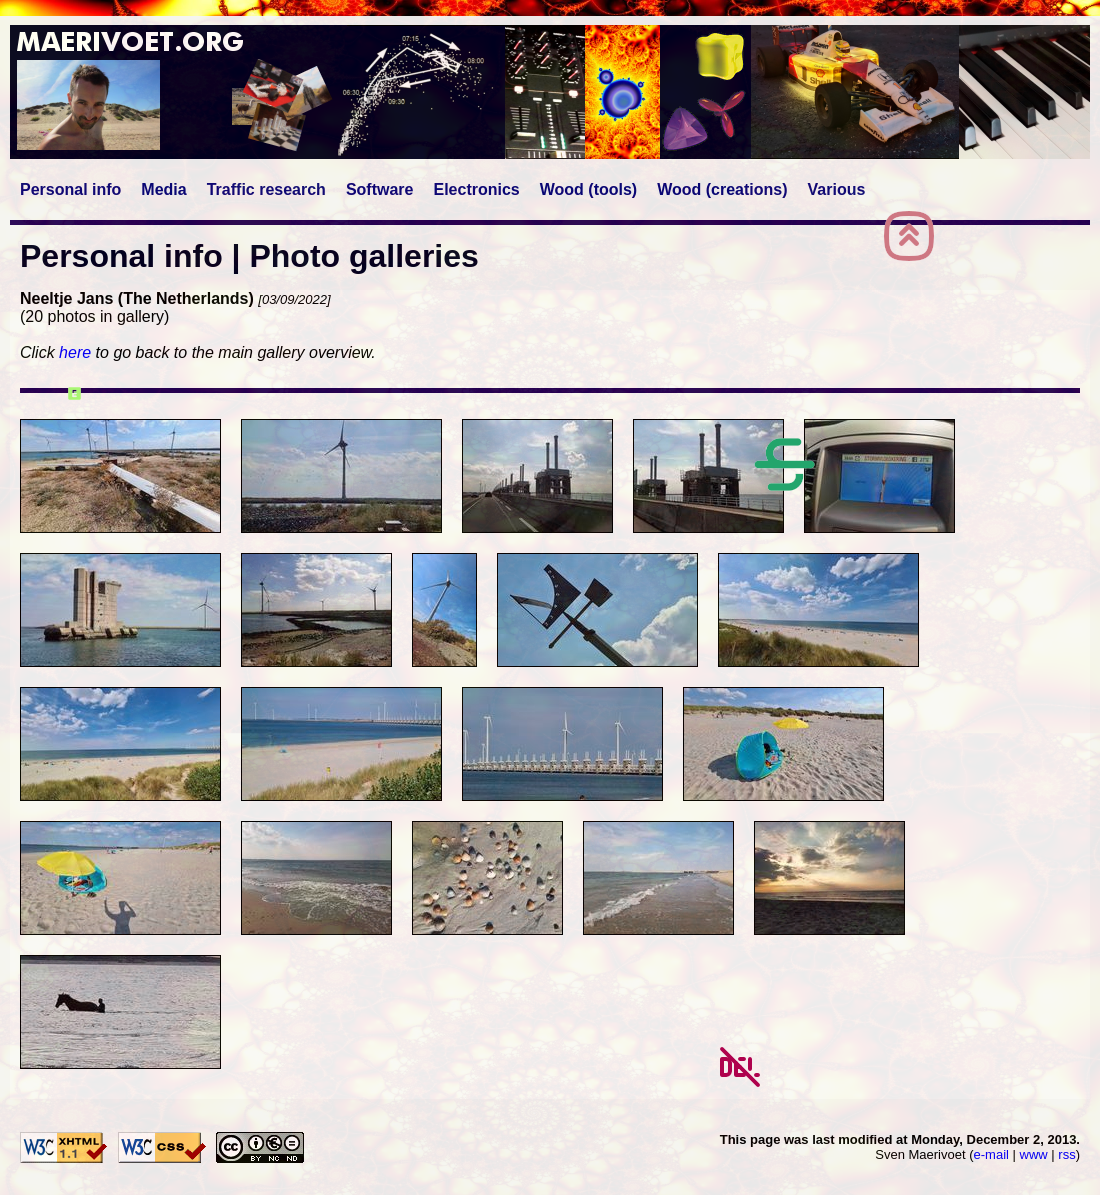  Describe the element at coordinates (740, 1067) in the screenshot. I see `http delete request disabled or unavailable` at that location.